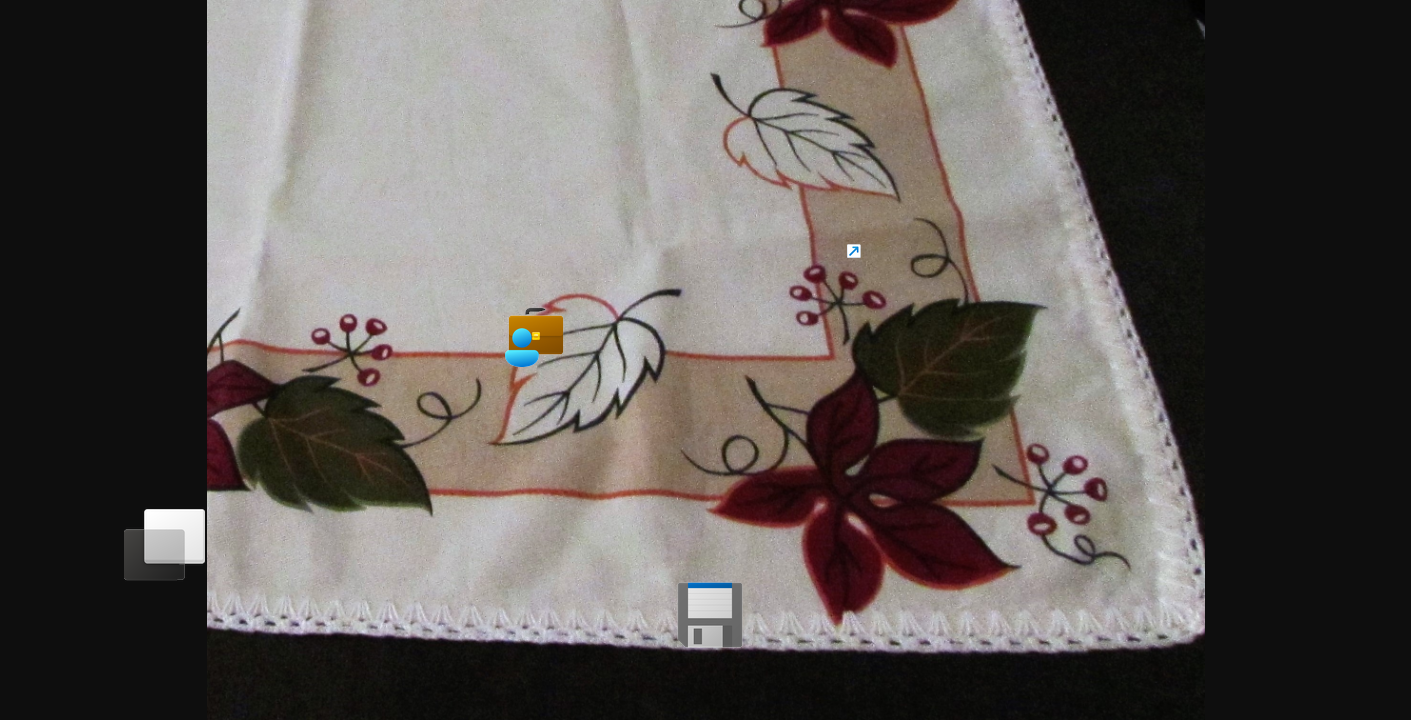 The height and width of the screenshot is (720, 1411). What do you see at coordinates (710, 615) in the screenshot?
I see `save the current file or document` at bounding box center [710, 615].